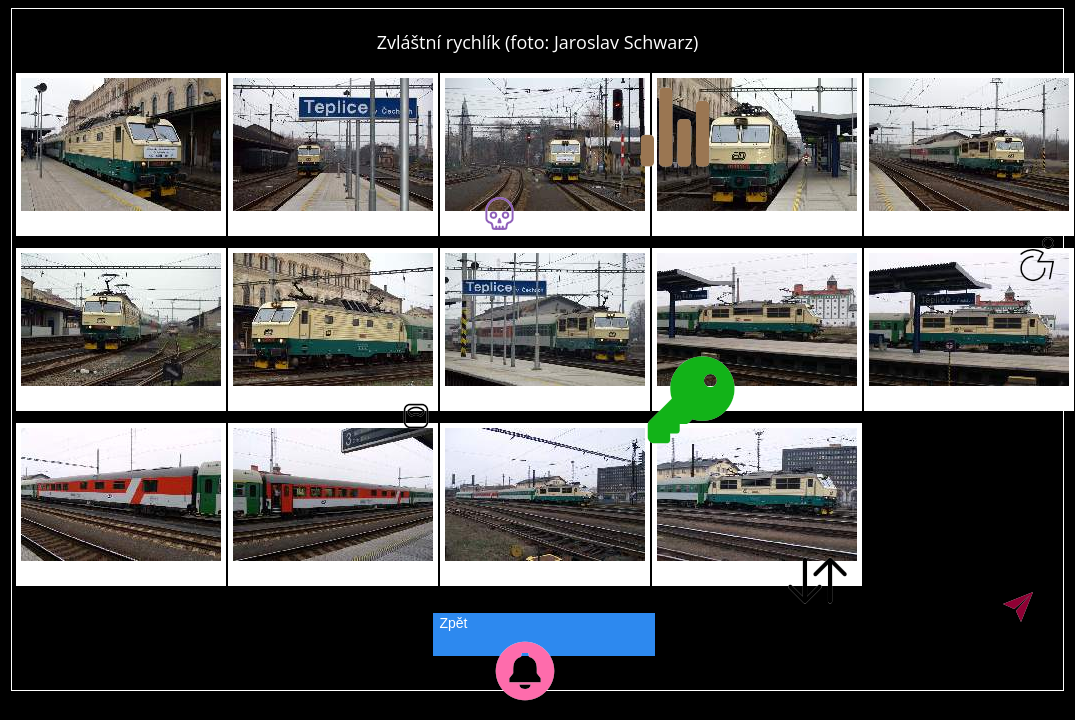  What do you see at coordinates (1018, 607) in the screenshot?
I see `send a message` at bounding box center [1018, 607].